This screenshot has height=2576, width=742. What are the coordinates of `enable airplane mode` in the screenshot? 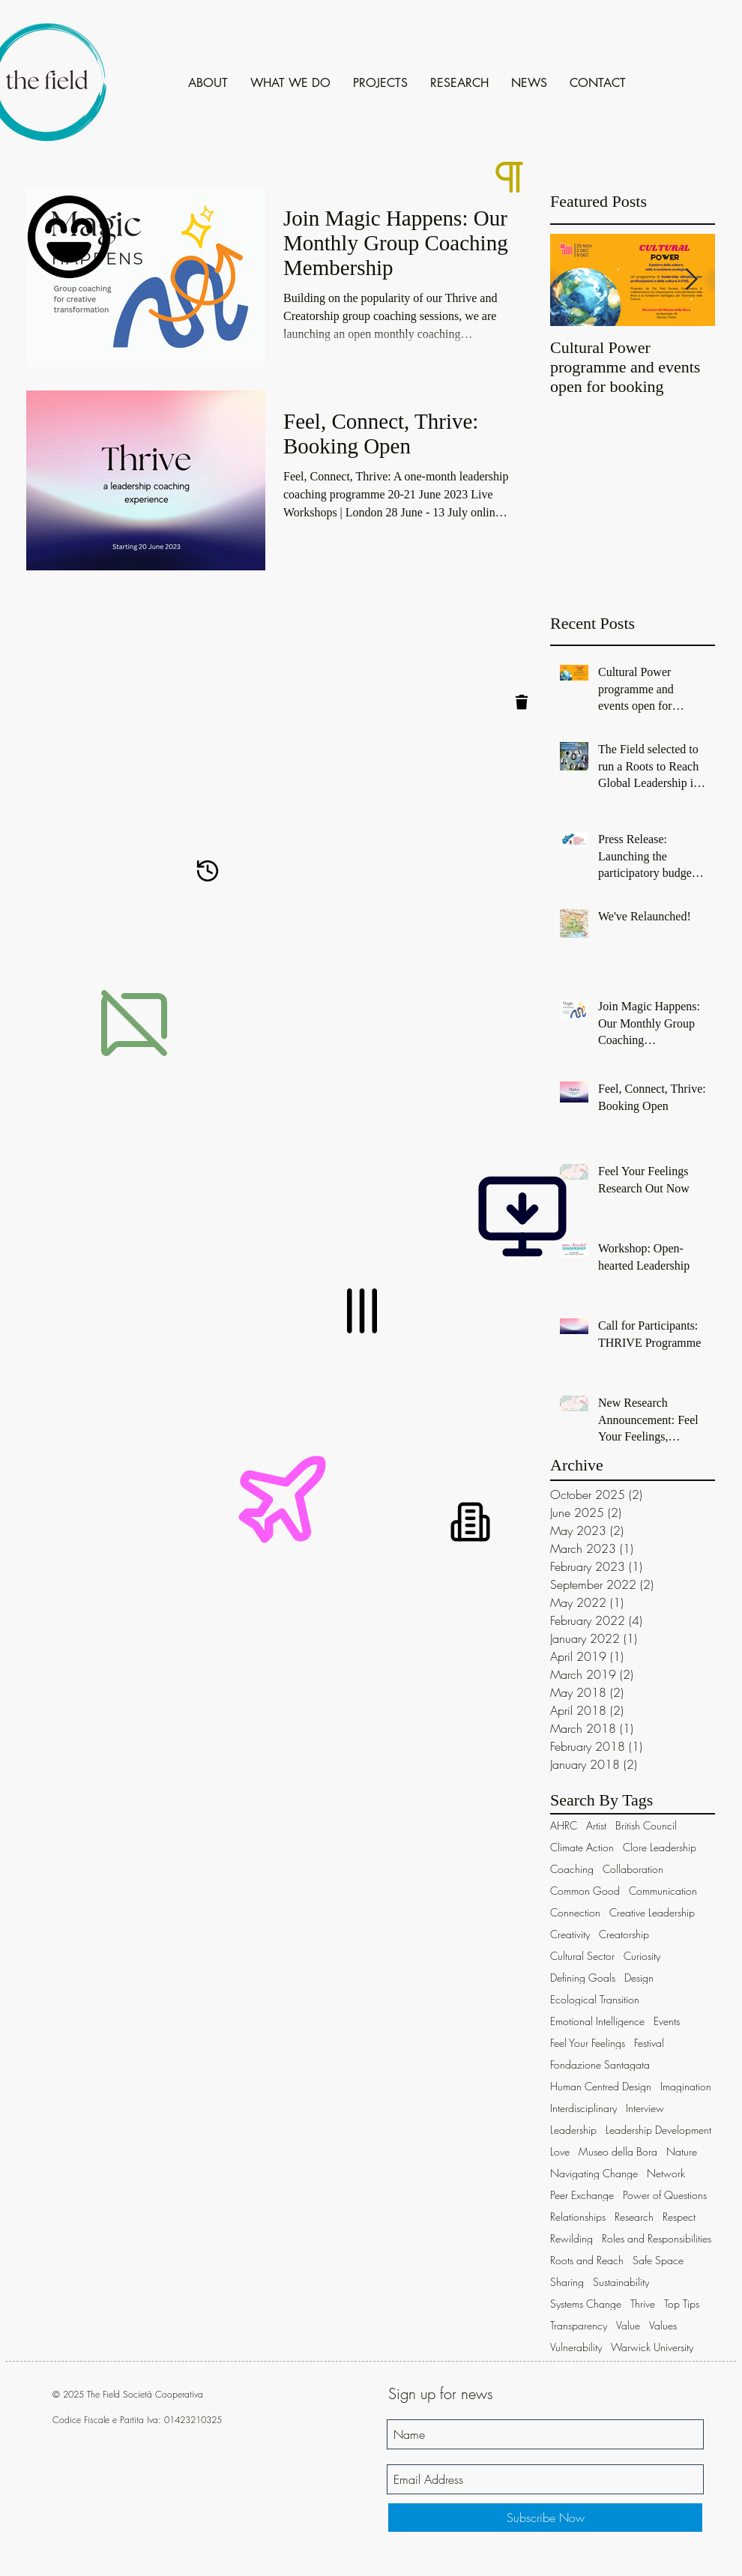 It's located at (282, 1500).